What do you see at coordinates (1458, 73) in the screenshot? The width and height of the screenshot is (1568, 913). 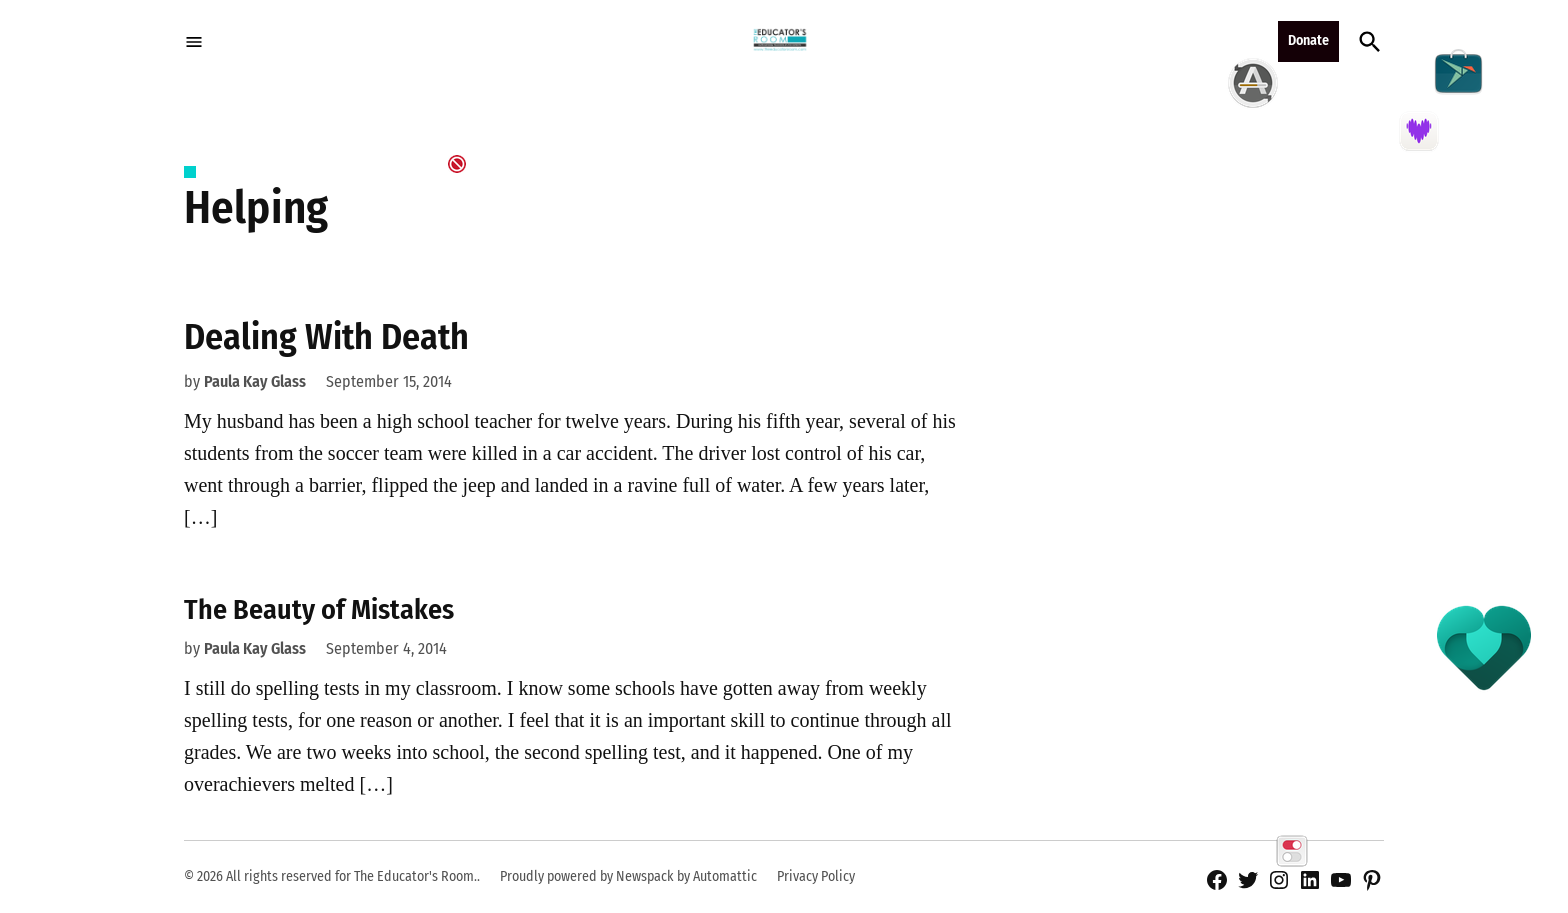 I see `open the snap store to browse and install apps` at bounding box center [1458, 73].